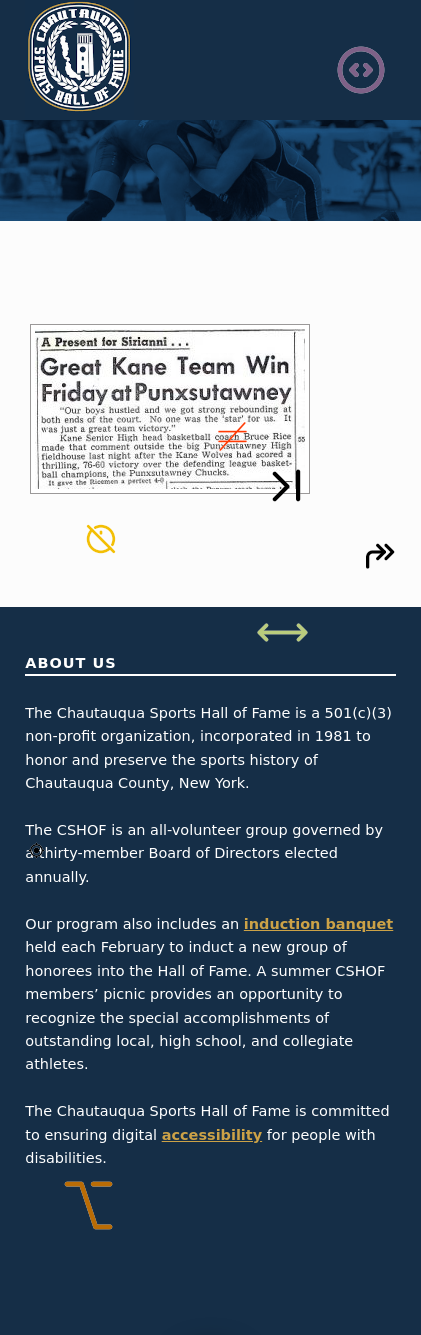 This screenshot has height=1335, width=421. What do you see at coordinates (232, 436) in the screenshot?
I see `indicates values are not equal or mismatched` at bounding box center [232, 436].